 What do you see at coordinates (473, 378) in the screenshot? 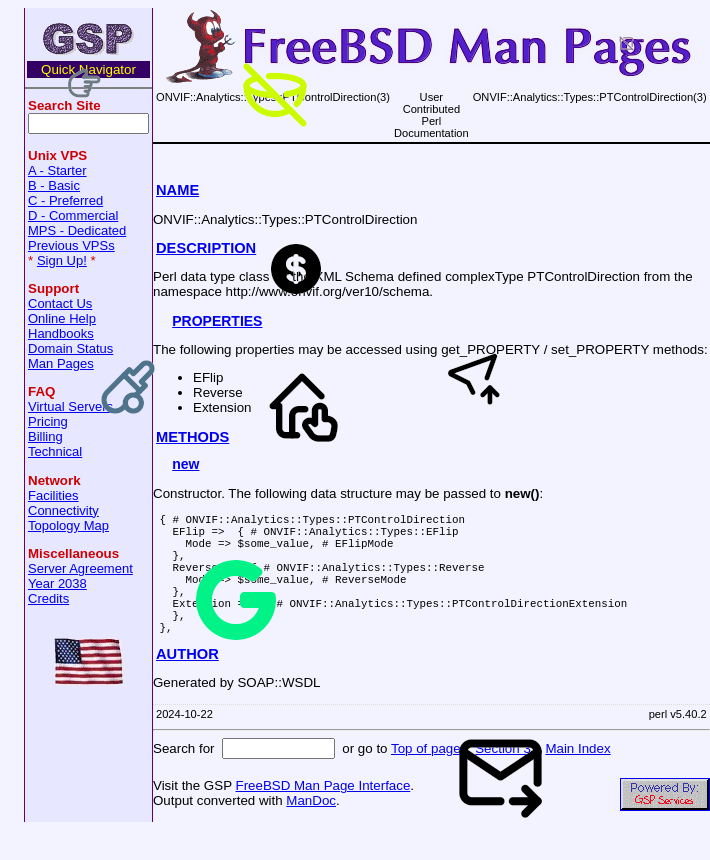
I see `upload or share your current location` at bounding box center [473, 378].